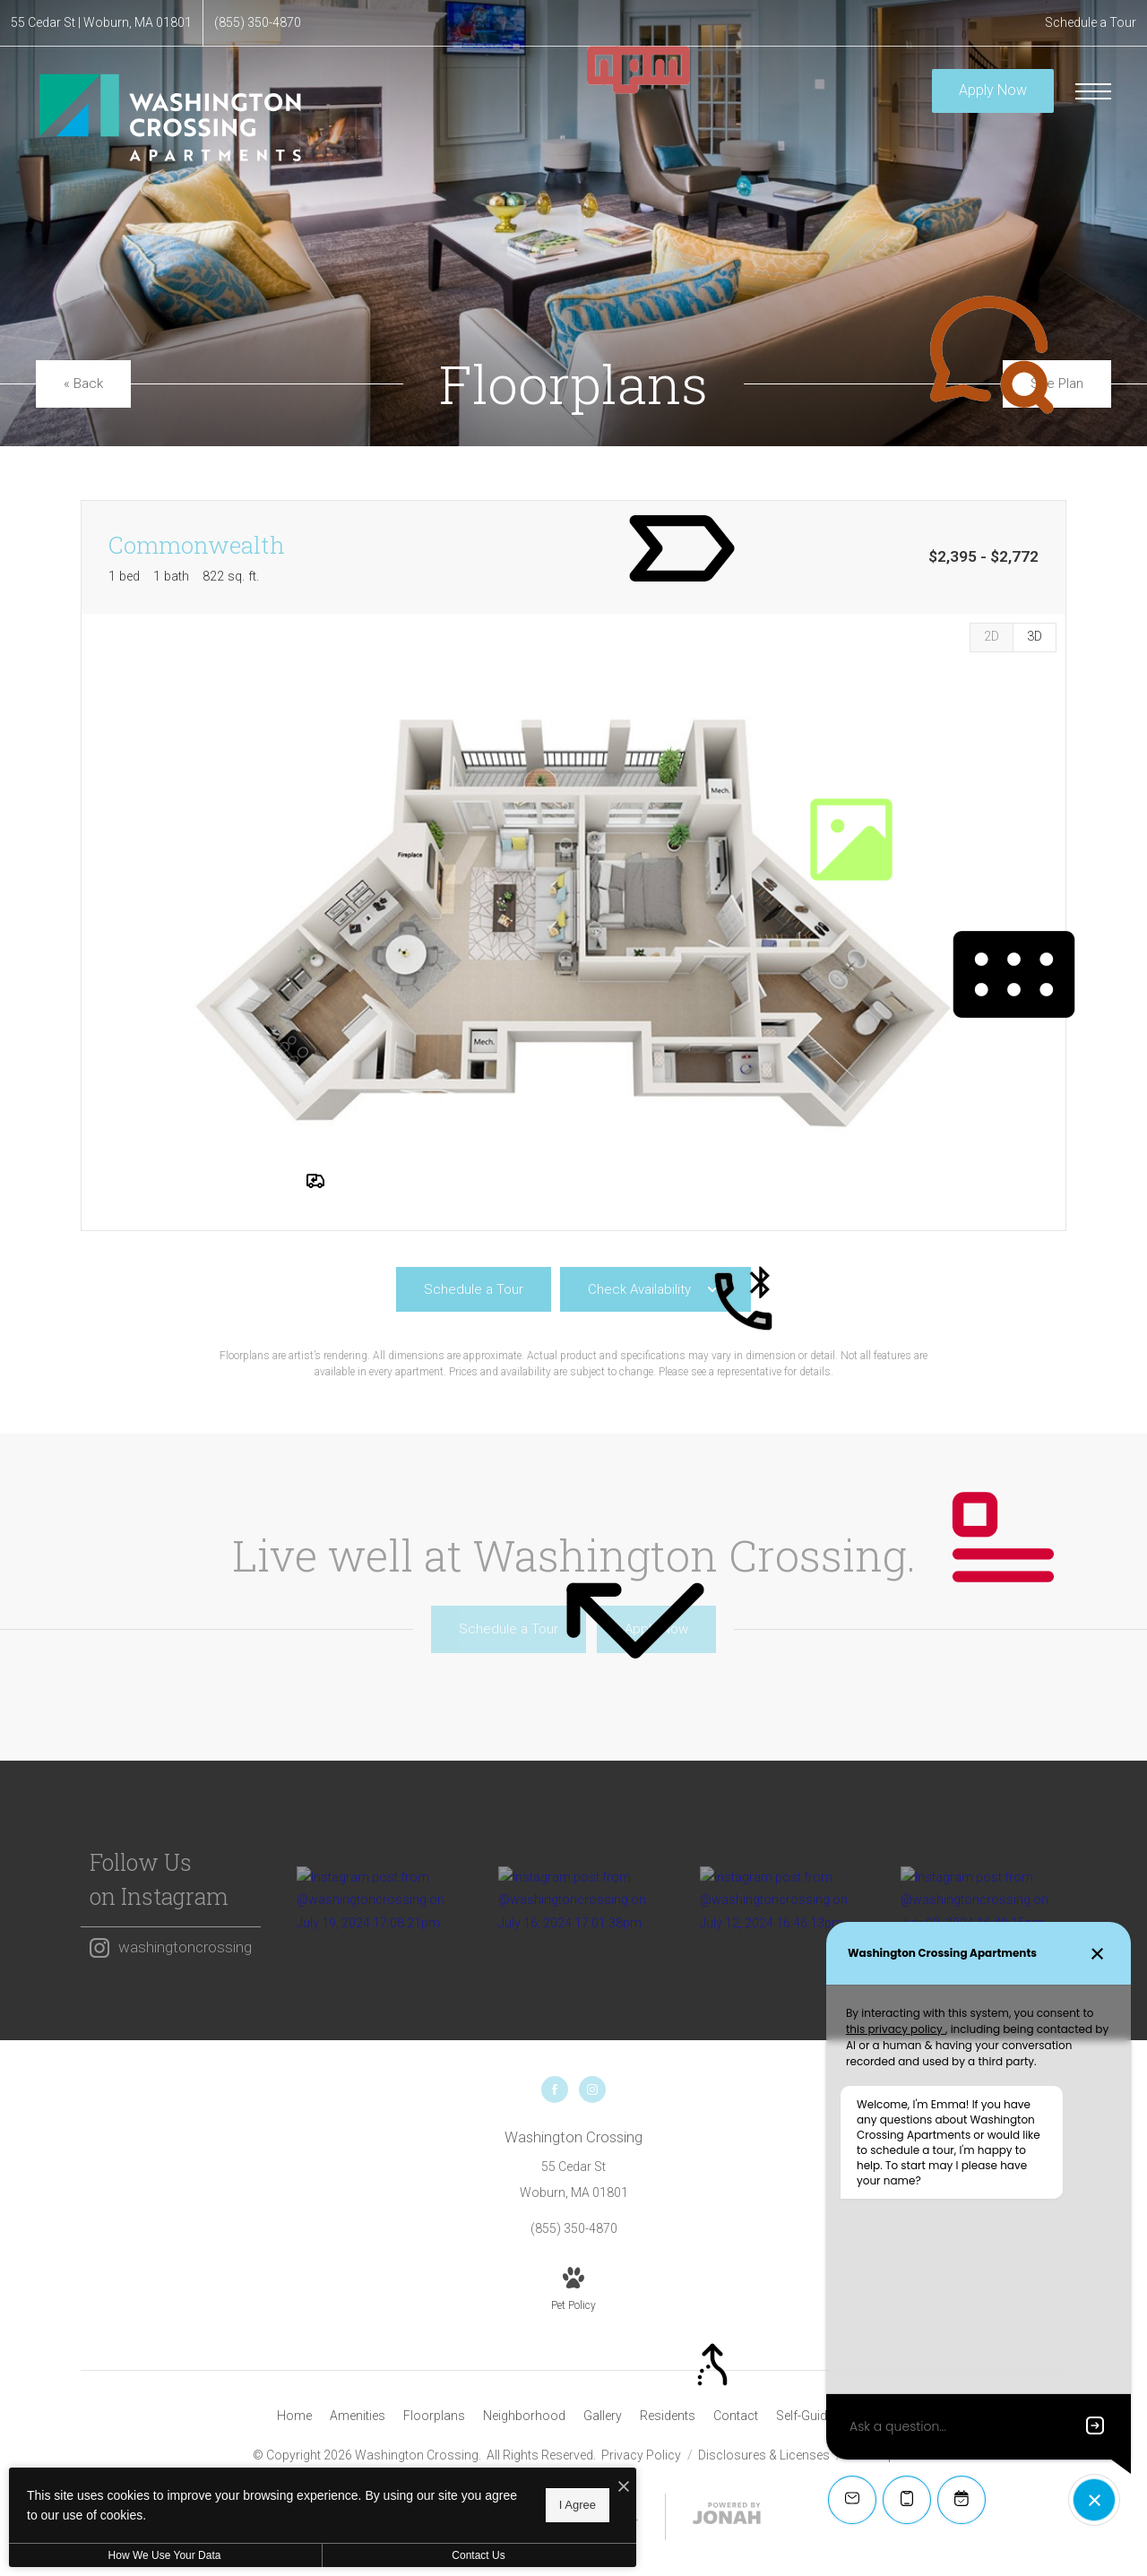 The image size is (1147, 2576). Describe the element at coordinates (1003, 1537) in the screenshot. I see `disable text wrapping around image` at that location.